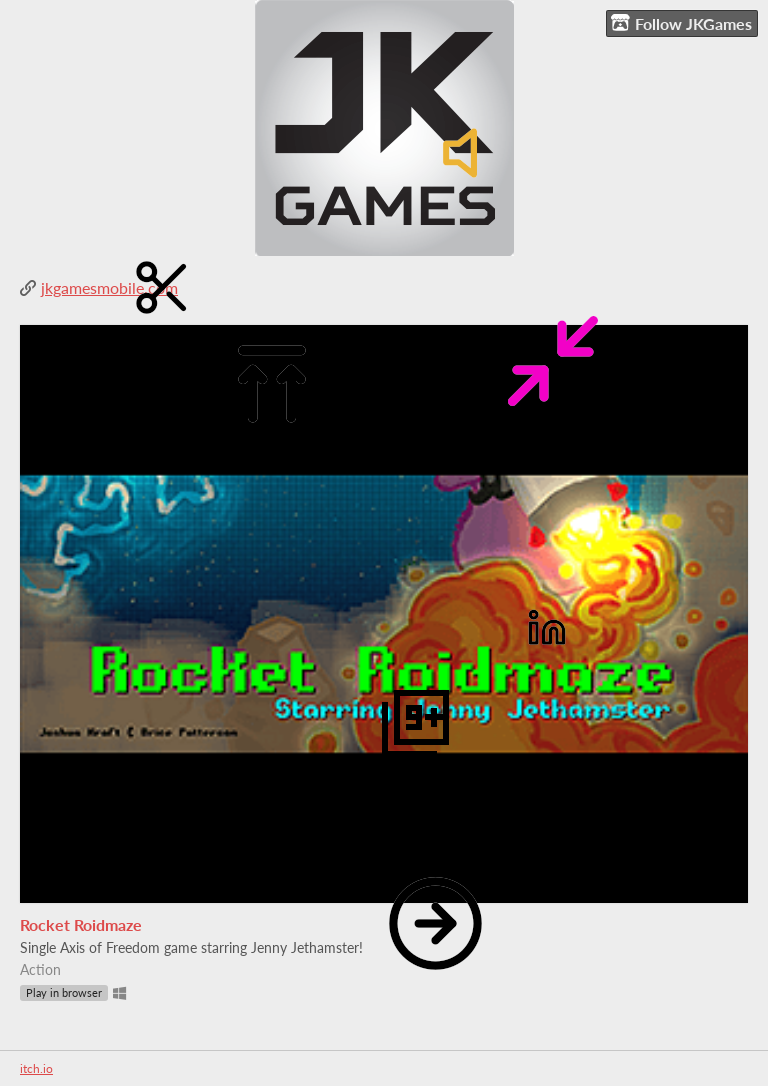 The height and width of the screenshot is (1086, 768). What do you see at coordinates (435, 923) in the screenshot?
I see `proceed to the next step` at bounding box center [435, 923].